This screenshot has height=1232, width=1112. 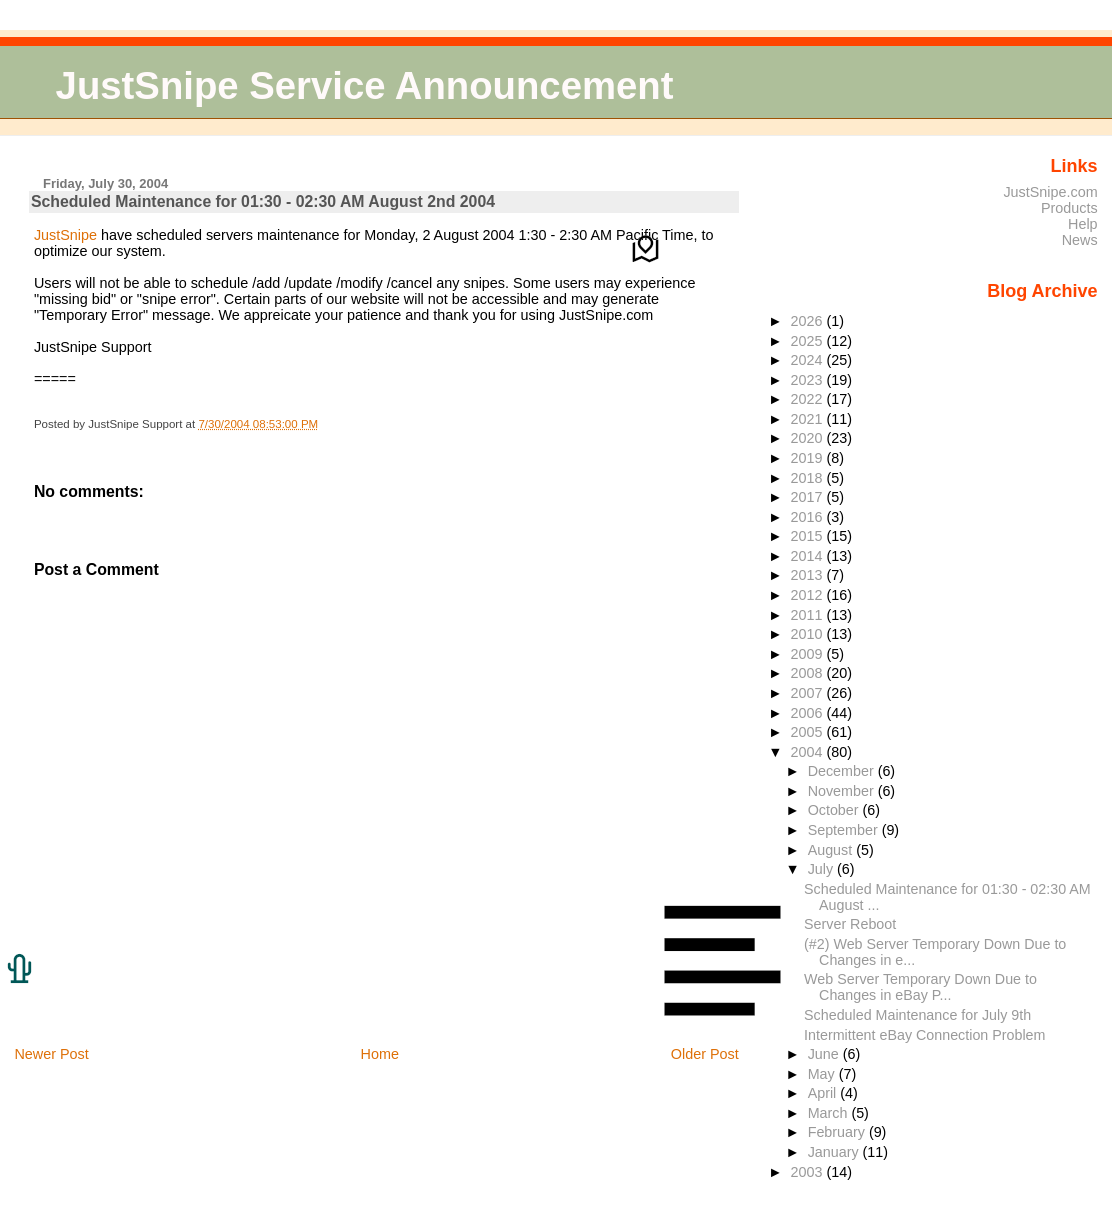 I want to click on view map directions or navigation, so click(x=645, y=249).